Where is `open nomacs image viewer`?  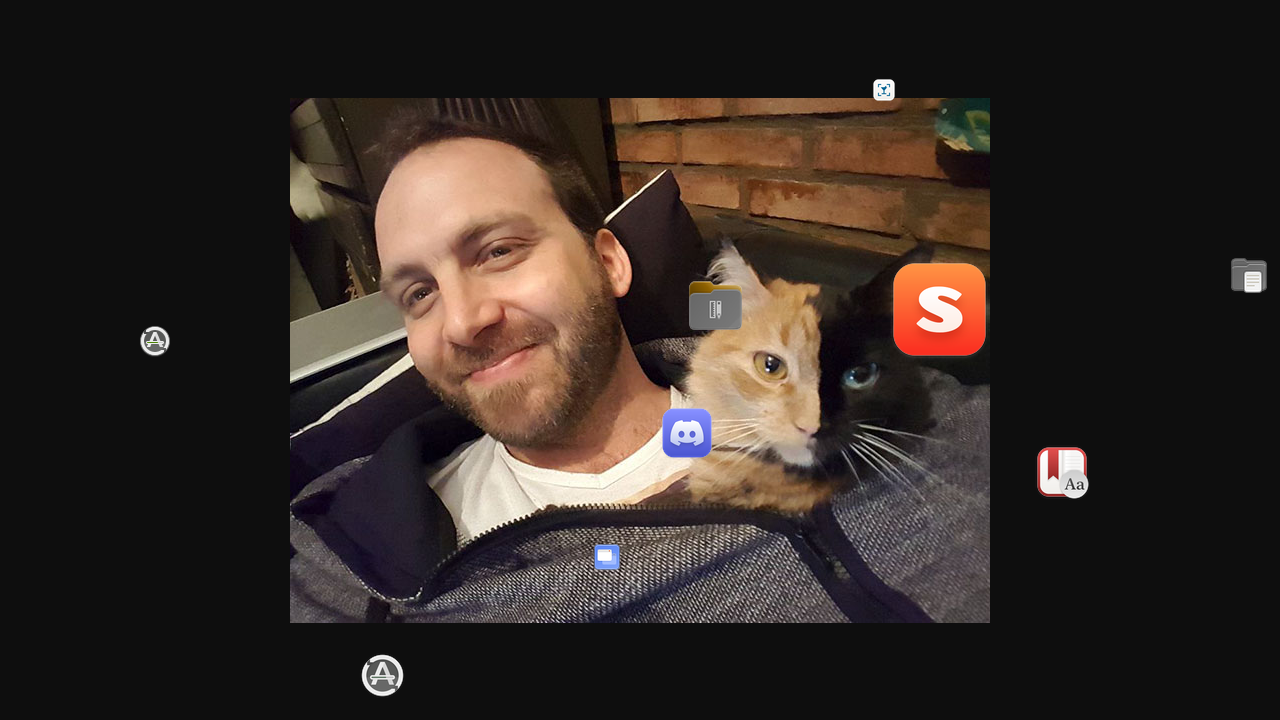
open nomacs image viewer is located at coordinates (884, 90).